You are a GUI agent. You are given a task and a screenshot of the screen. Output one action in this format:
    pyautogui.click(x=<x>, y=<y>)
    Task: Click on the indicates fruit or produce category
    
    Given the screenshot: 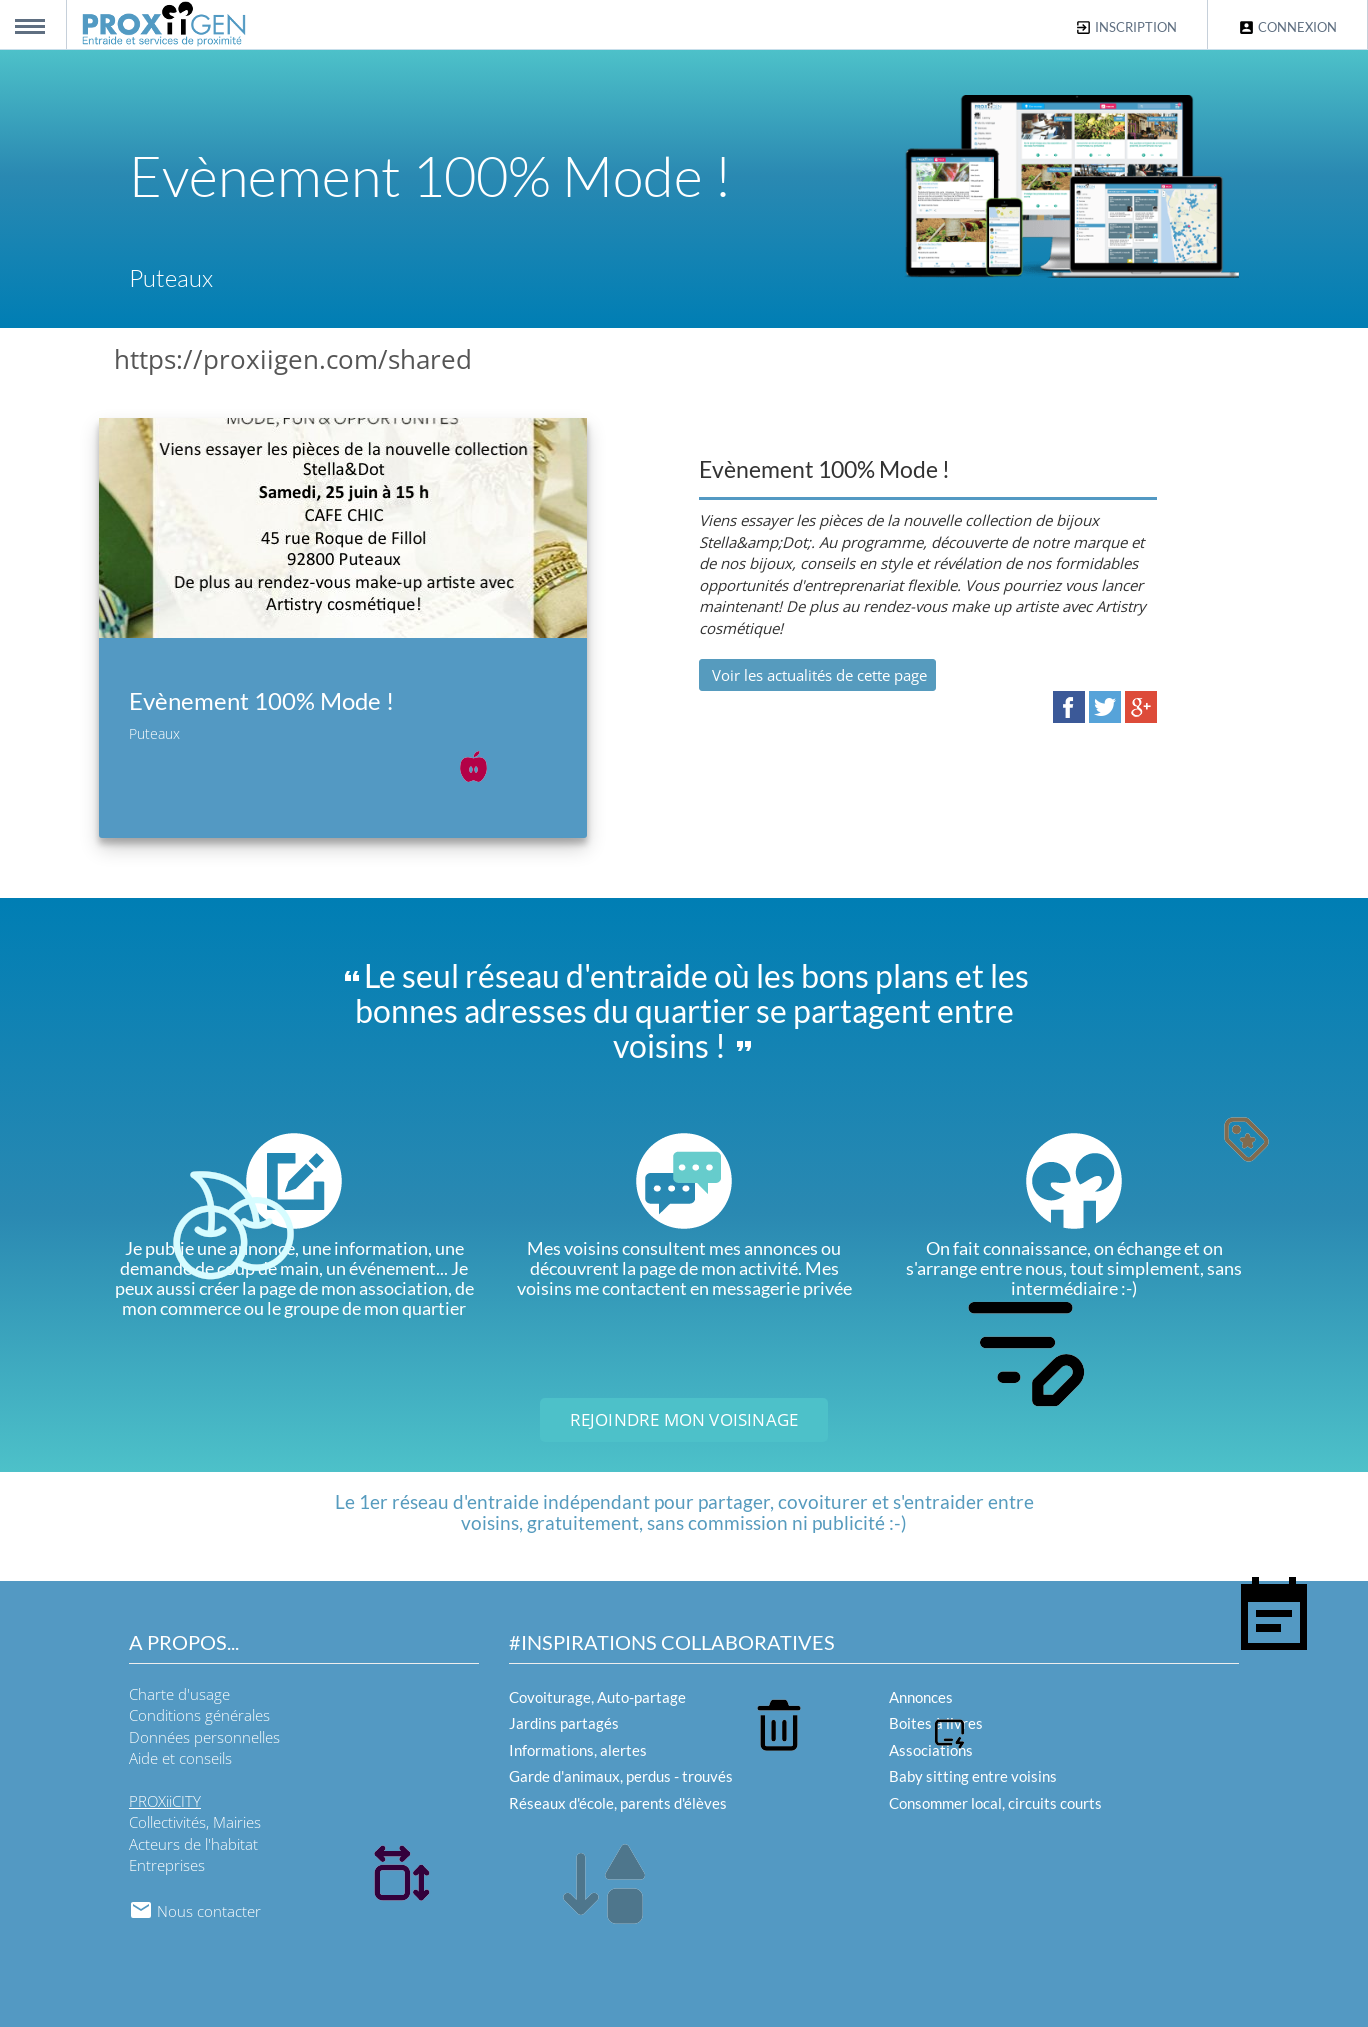 What is the action you would take?
    pyautogui.click(x=231, y=1225)
    